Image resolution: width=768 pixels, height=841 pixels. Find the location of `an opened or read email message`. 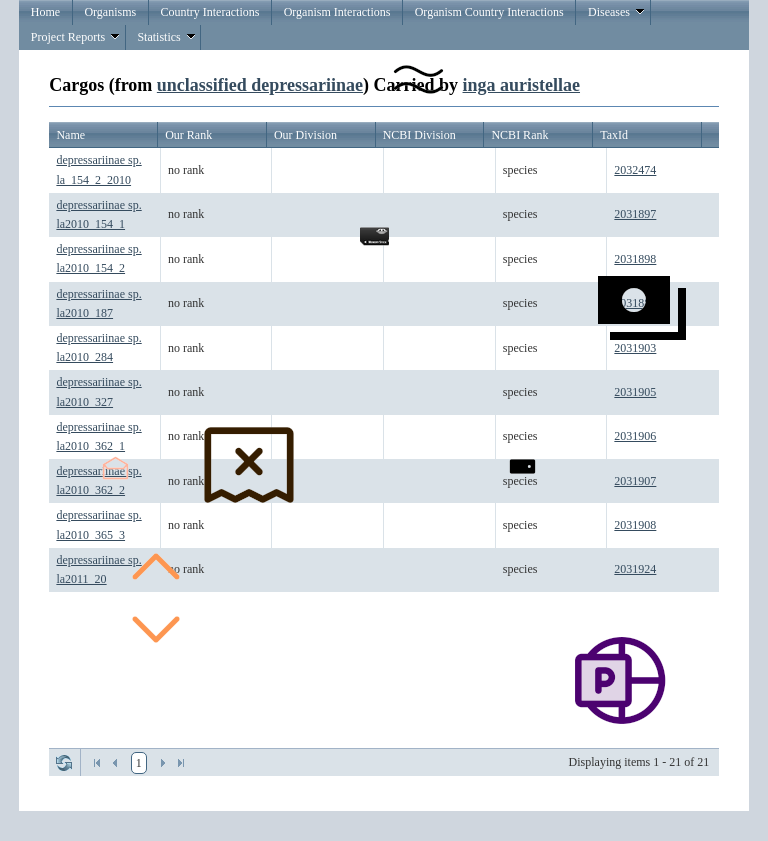

an opened or read email message is located at coordinates (115, 468).